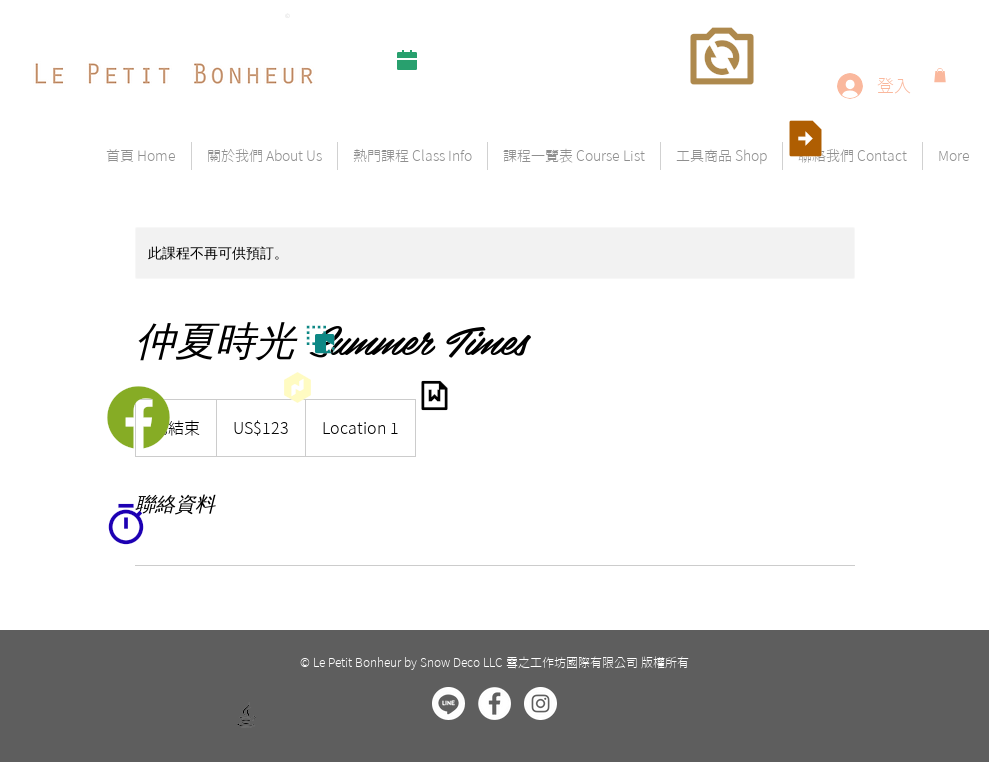  Describe the element at coordinates (247, 716) in the screenshot. I see `indicates java programming language` at that location.